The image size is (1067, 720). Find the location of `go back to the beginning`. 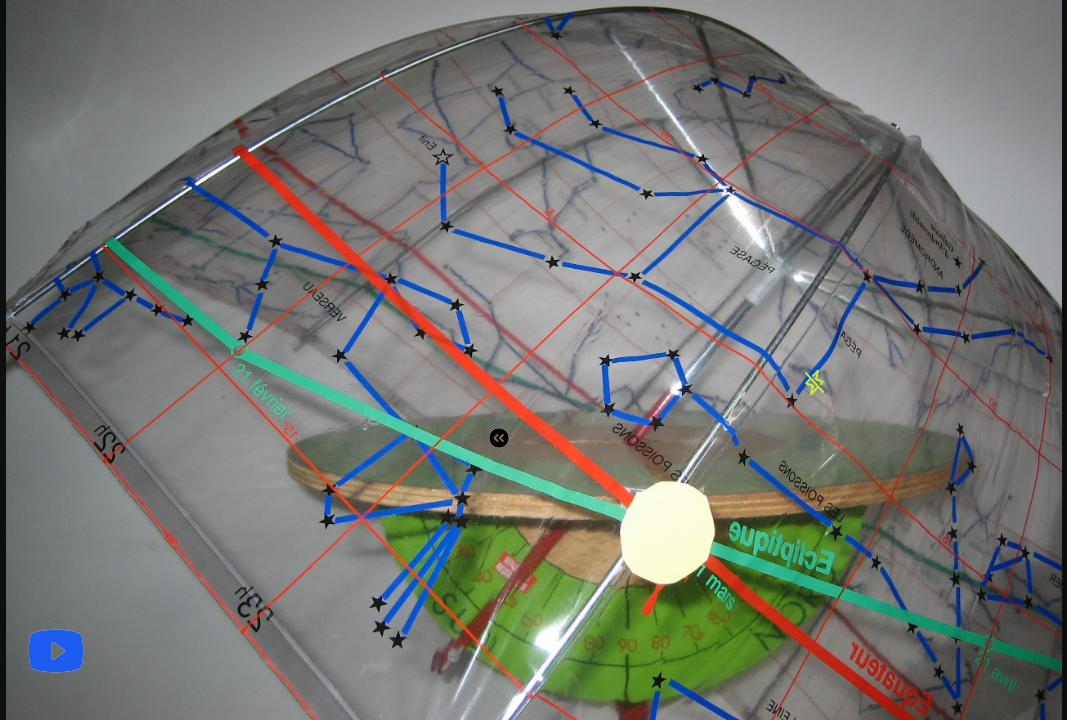

go back to the beginning is located at coordinates (499, 438).